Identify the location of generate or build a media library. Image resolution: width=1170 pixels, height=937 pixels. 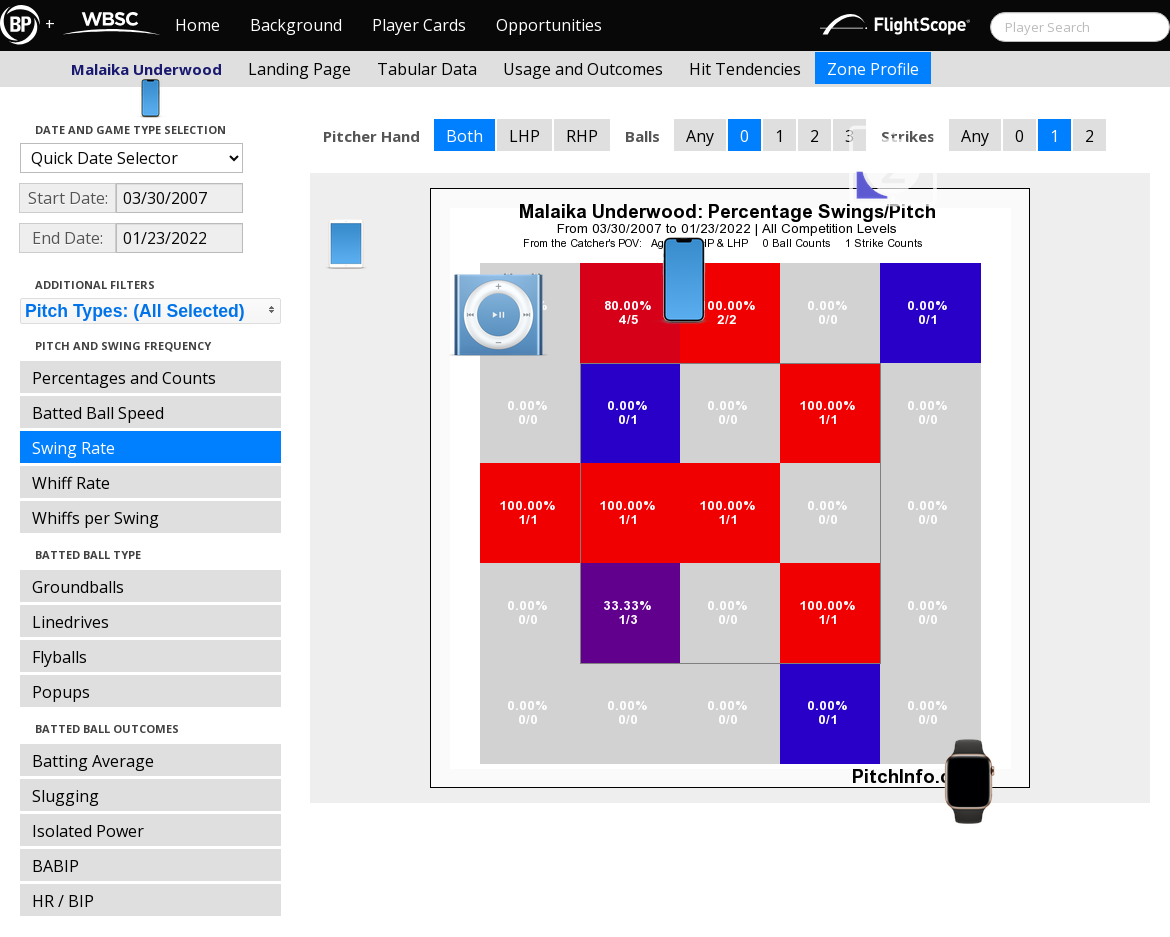
(893, 166).